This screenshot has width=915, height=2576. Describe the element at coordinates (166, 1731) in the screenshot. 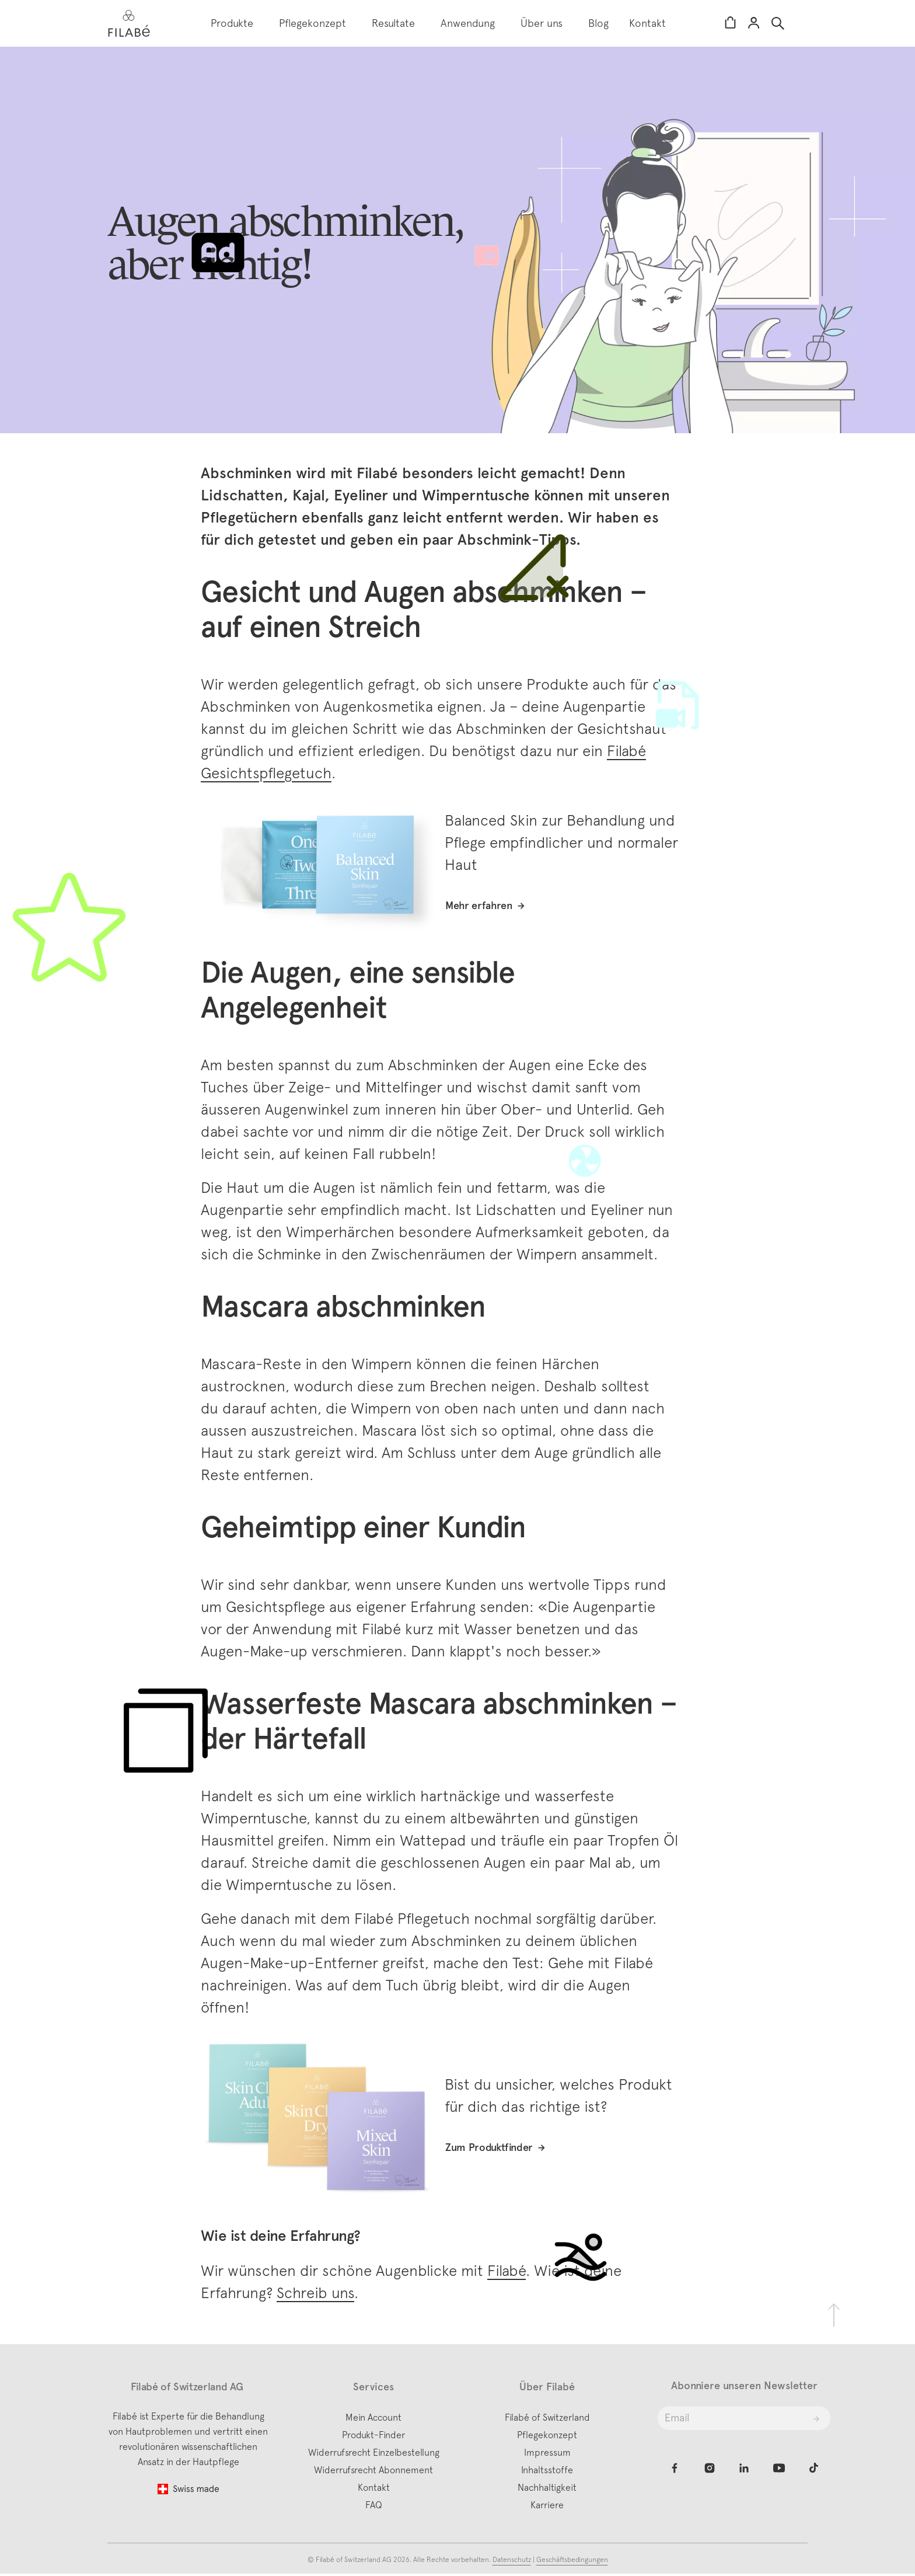

I see `copy to clipboard` at that location.